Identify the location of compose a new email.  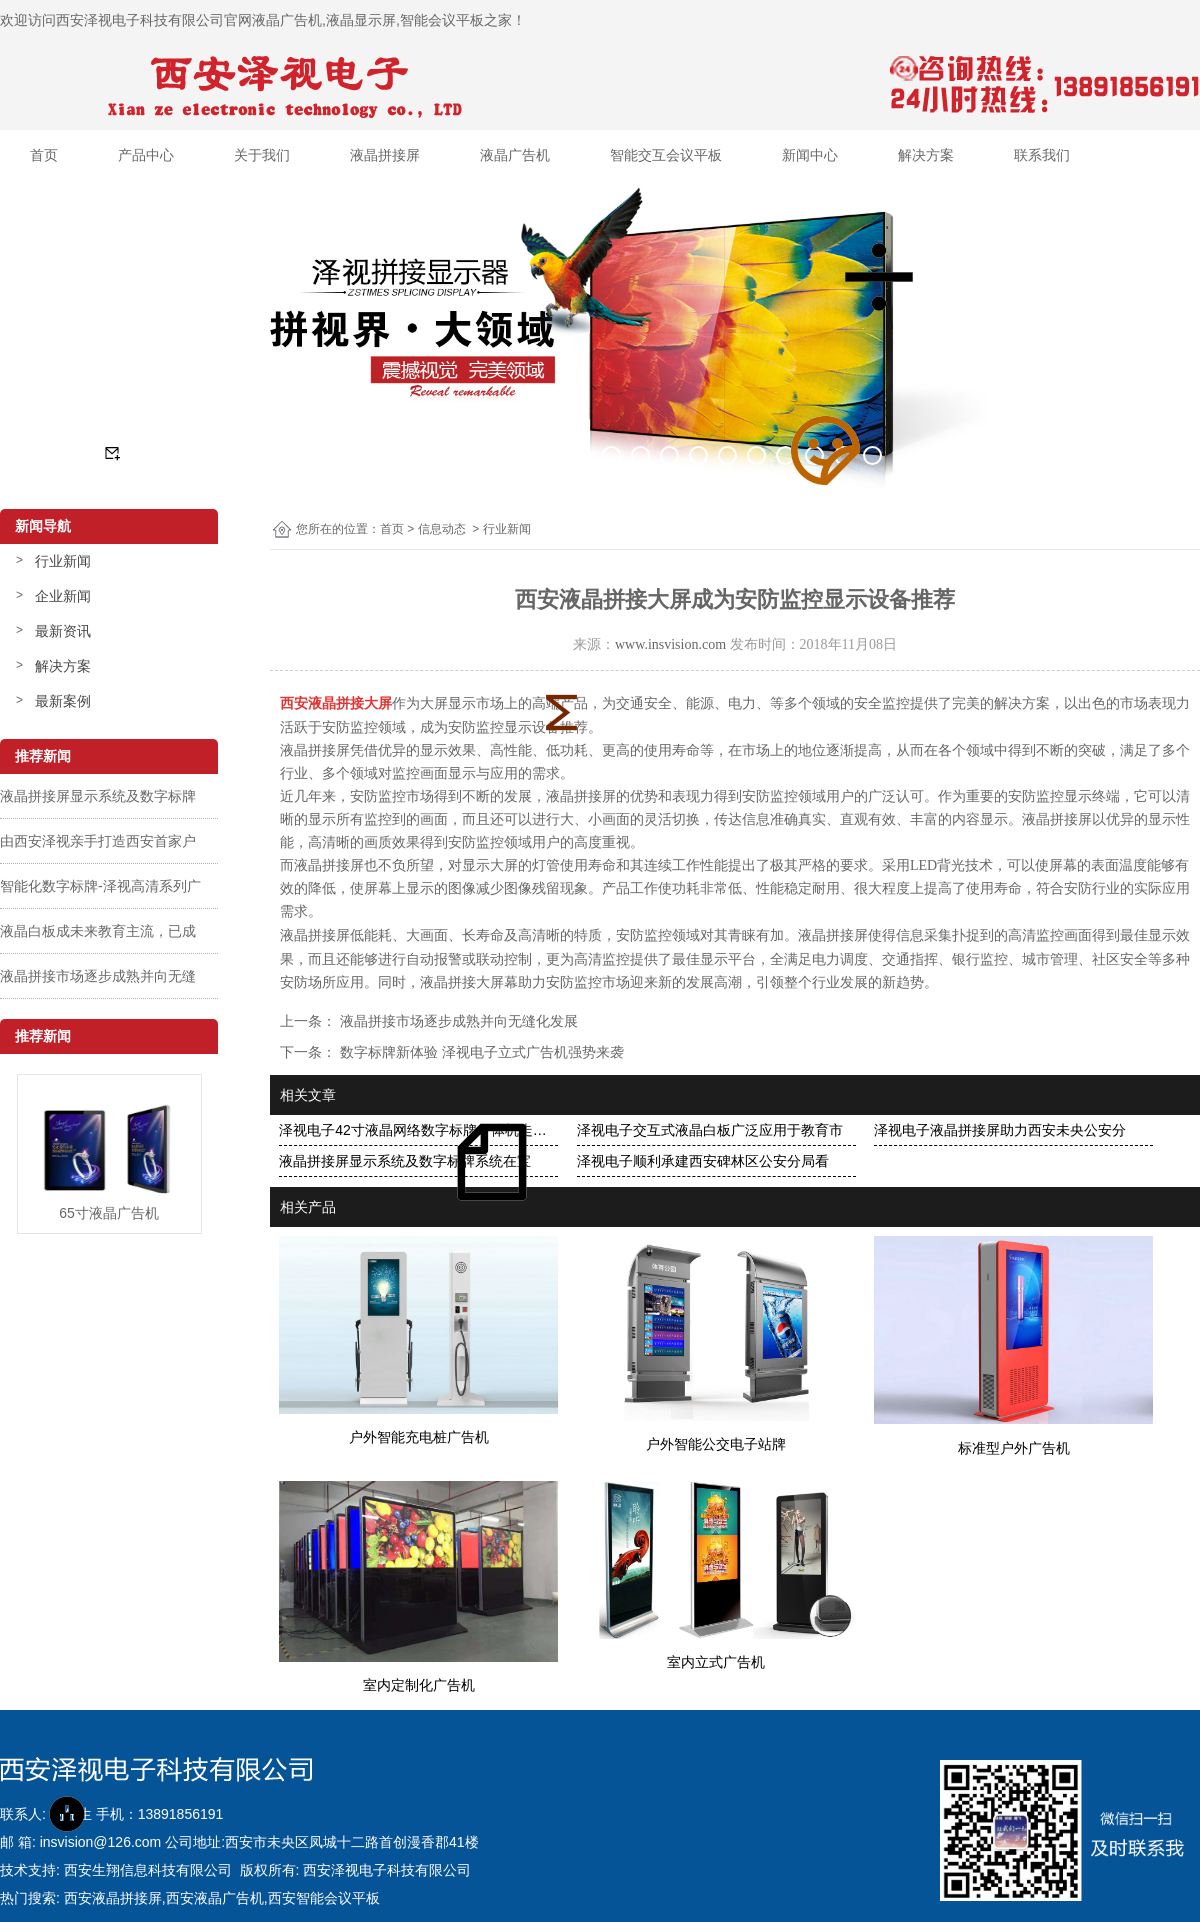
(112, 453).